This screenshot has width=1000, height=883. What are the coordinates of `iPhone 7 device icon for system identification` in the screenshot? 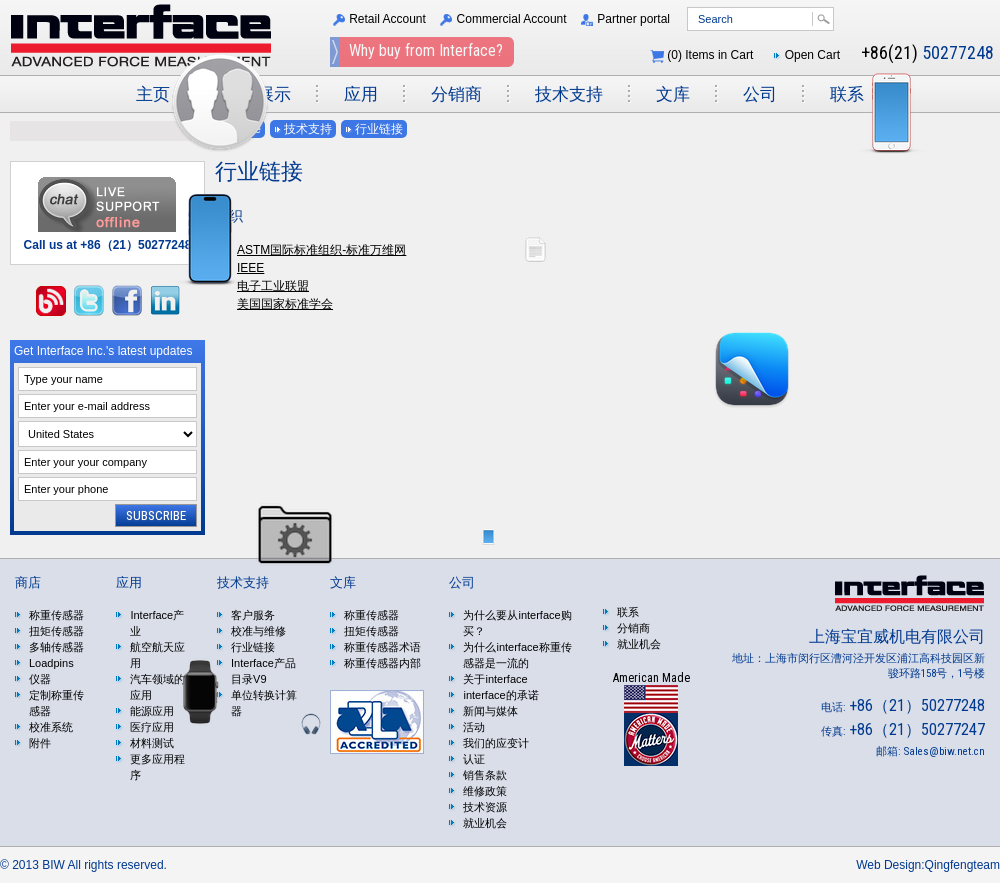 It's located at (891, 113).